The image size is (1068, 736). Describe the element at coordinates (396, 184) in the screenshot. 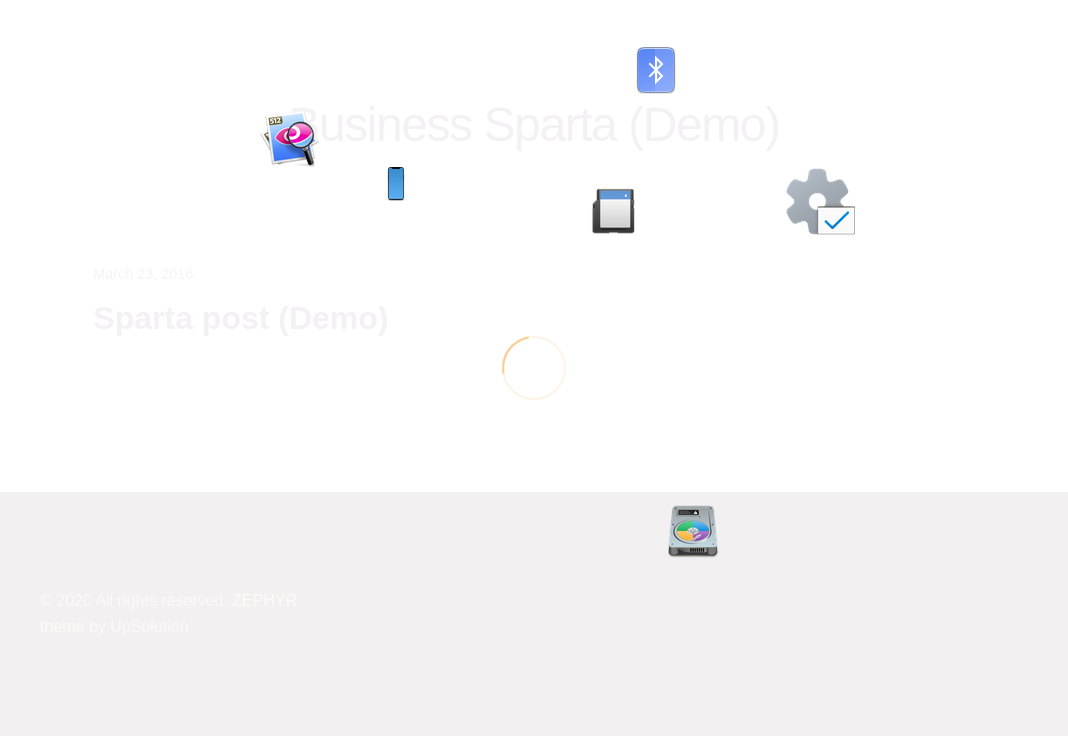

I see `manage connected iPhone device` at that location.